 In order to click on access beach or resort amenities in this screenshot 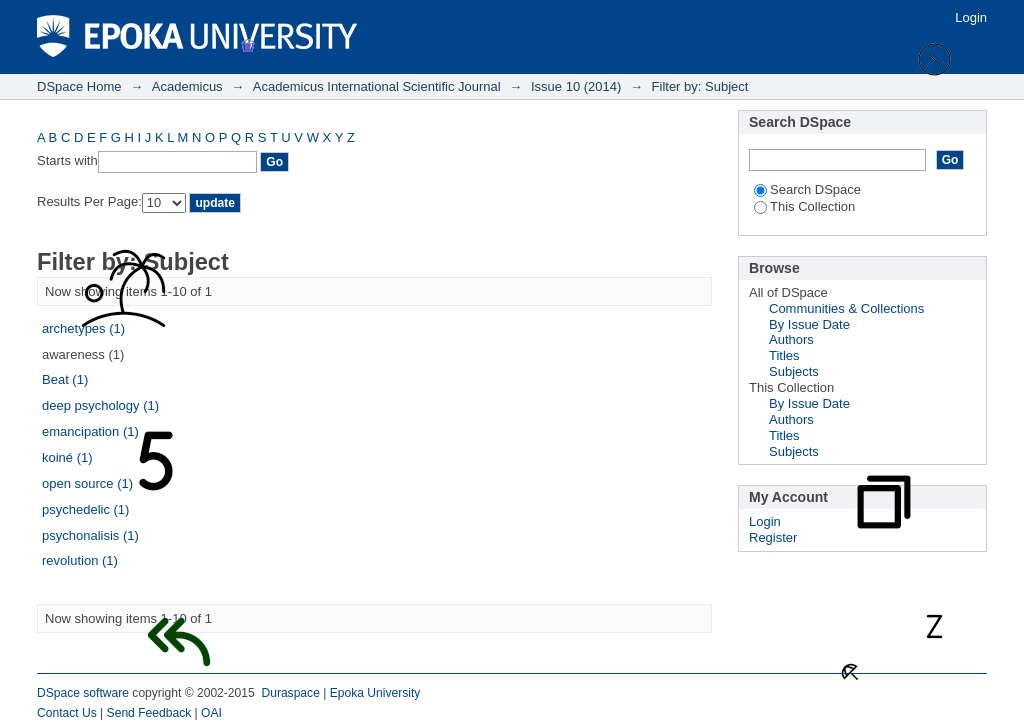, I will do `click(850, 672)`.